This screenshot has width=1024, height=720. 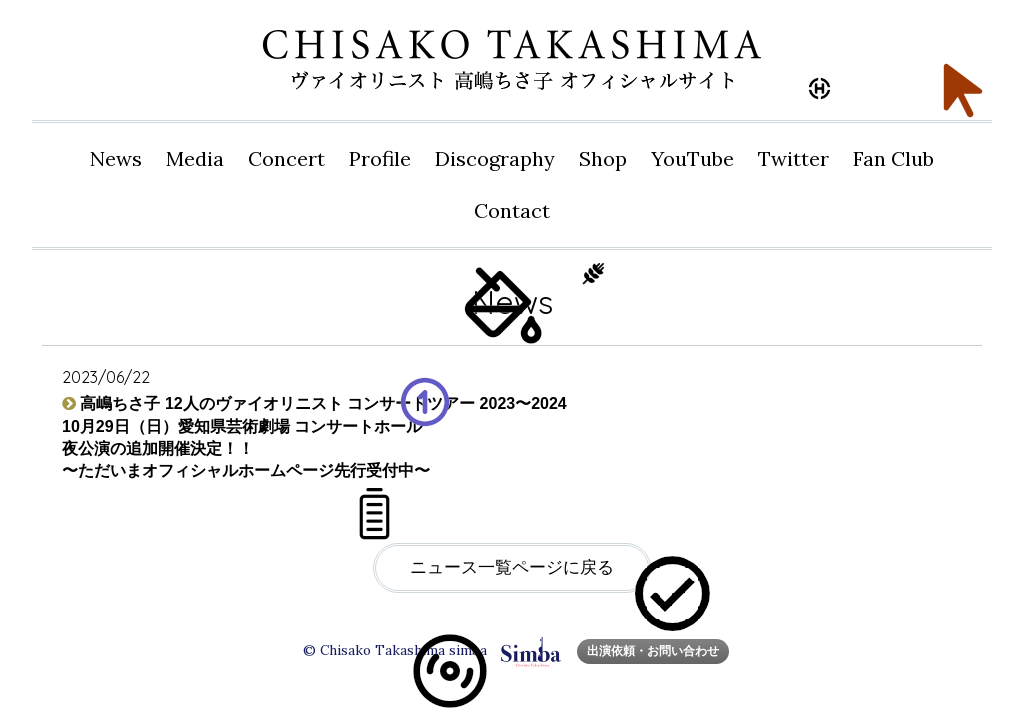 What do you see at coordinates (503, 305) in the screenshot?
I see `fill an area with color` at bounding box center [503, 305].